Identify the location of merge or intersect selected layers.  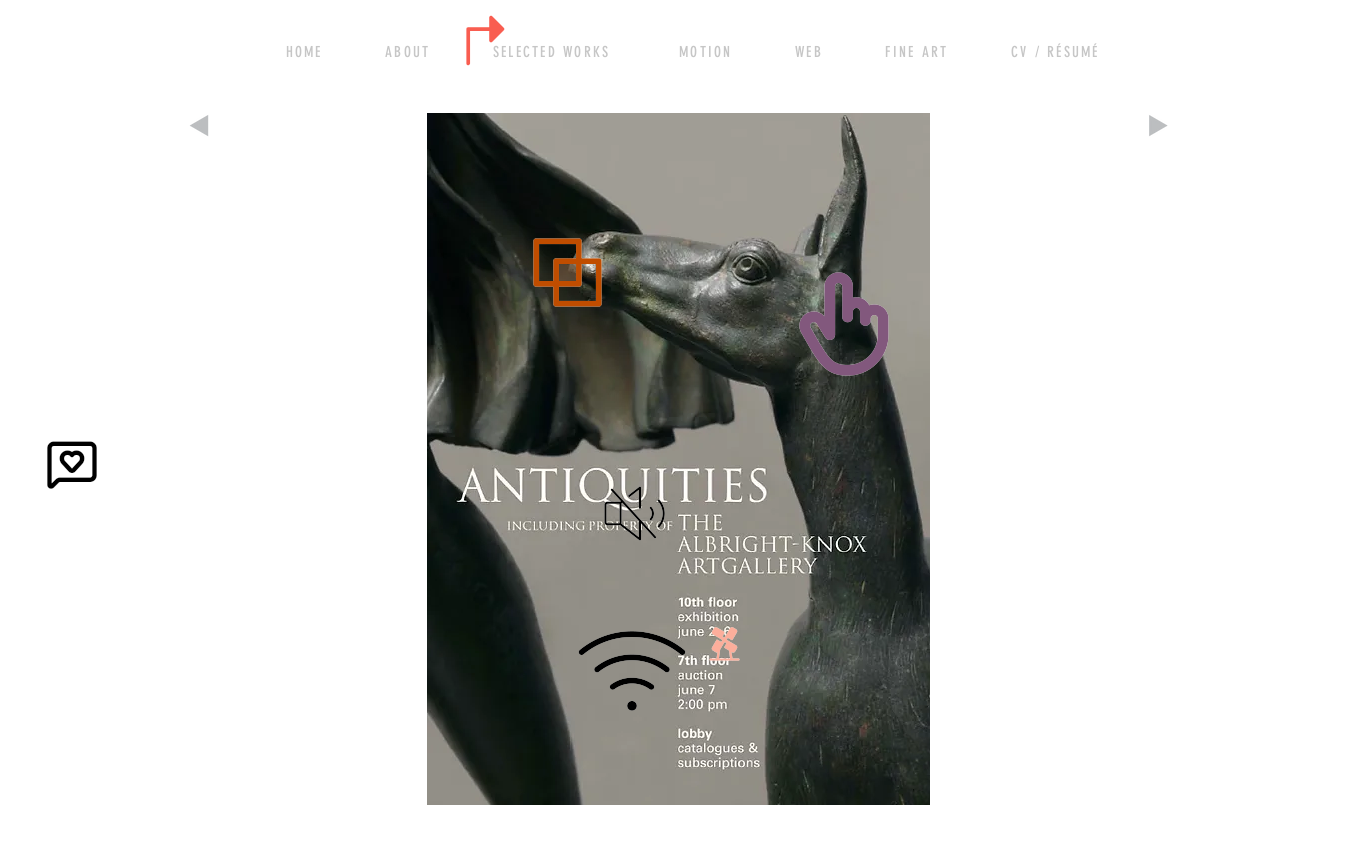
(567, 272).